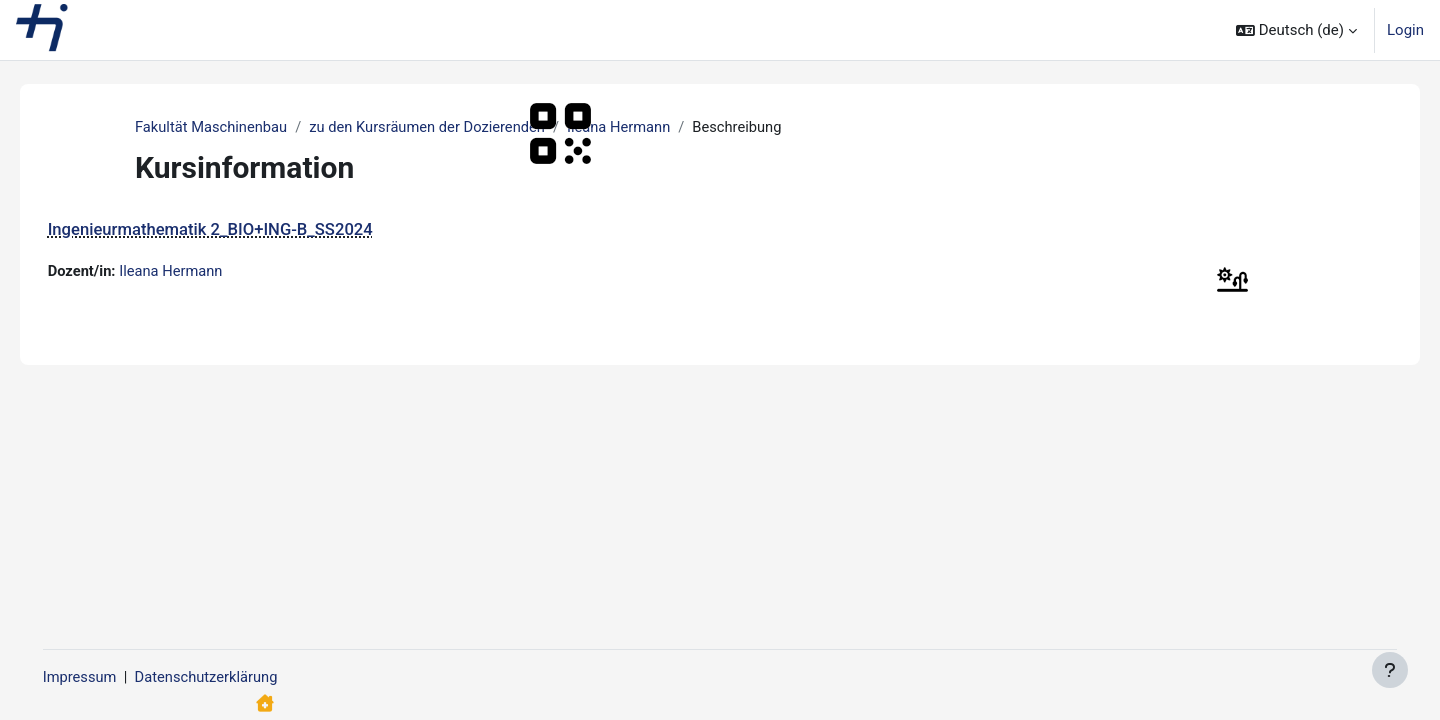  What do you see at coordinates (1232, 279) in the screenshot?
I see `indicates drought or dry weather conditions` at bounding box center [1232, 279].